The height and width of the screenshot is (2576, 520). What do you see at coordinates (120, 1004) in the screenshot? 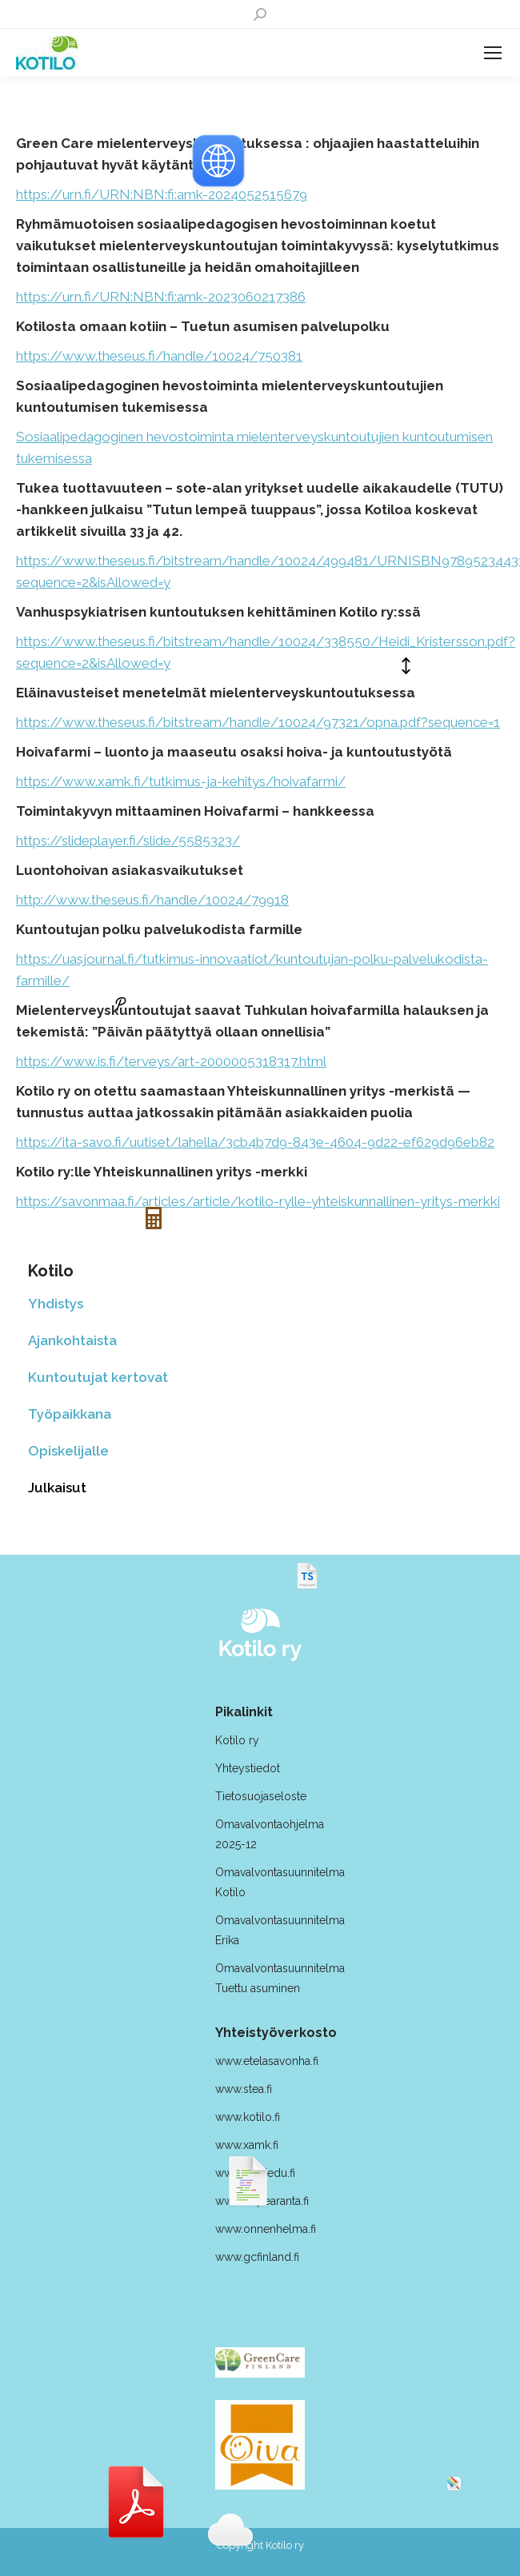
I see `pushover notification service logo` at bounding box center [120, 1004].